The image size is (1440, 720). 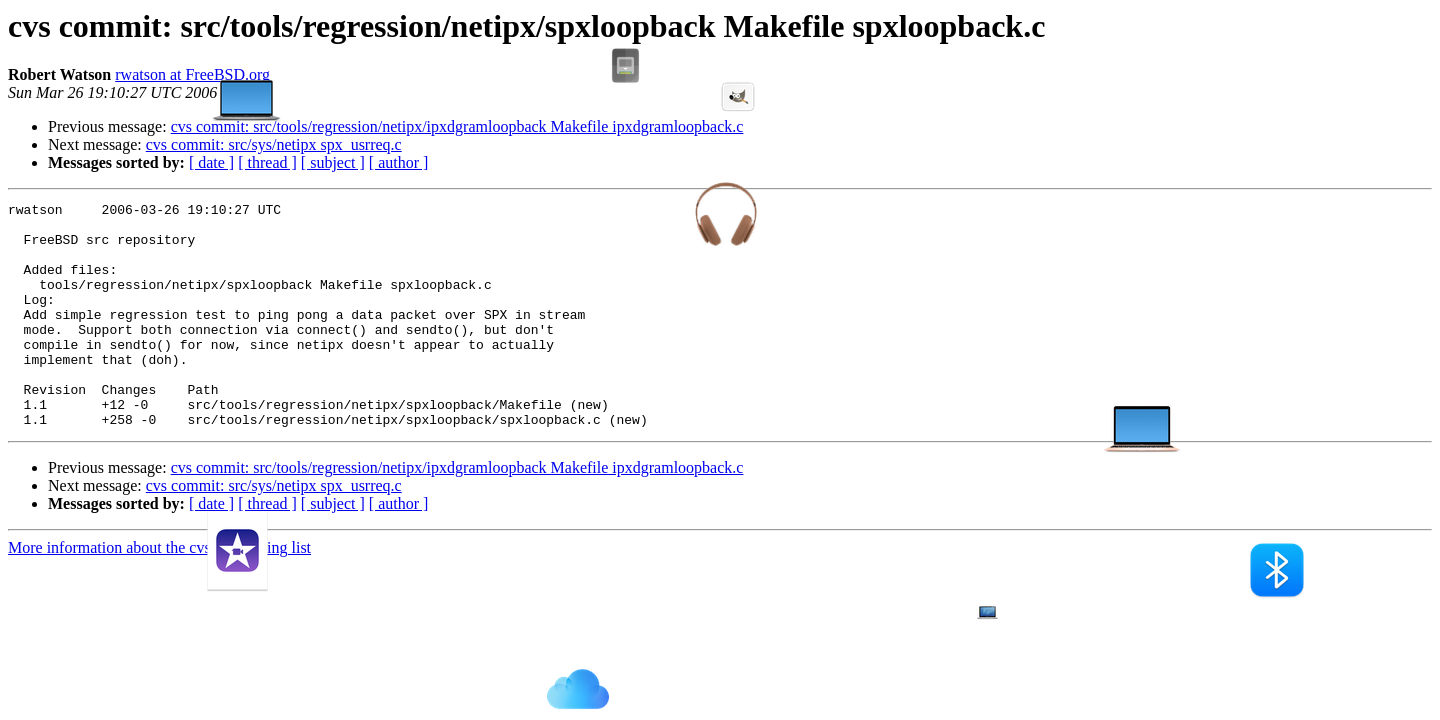 I want to click on access iCloud Drive cloud storage, so click(x=578, y=689).